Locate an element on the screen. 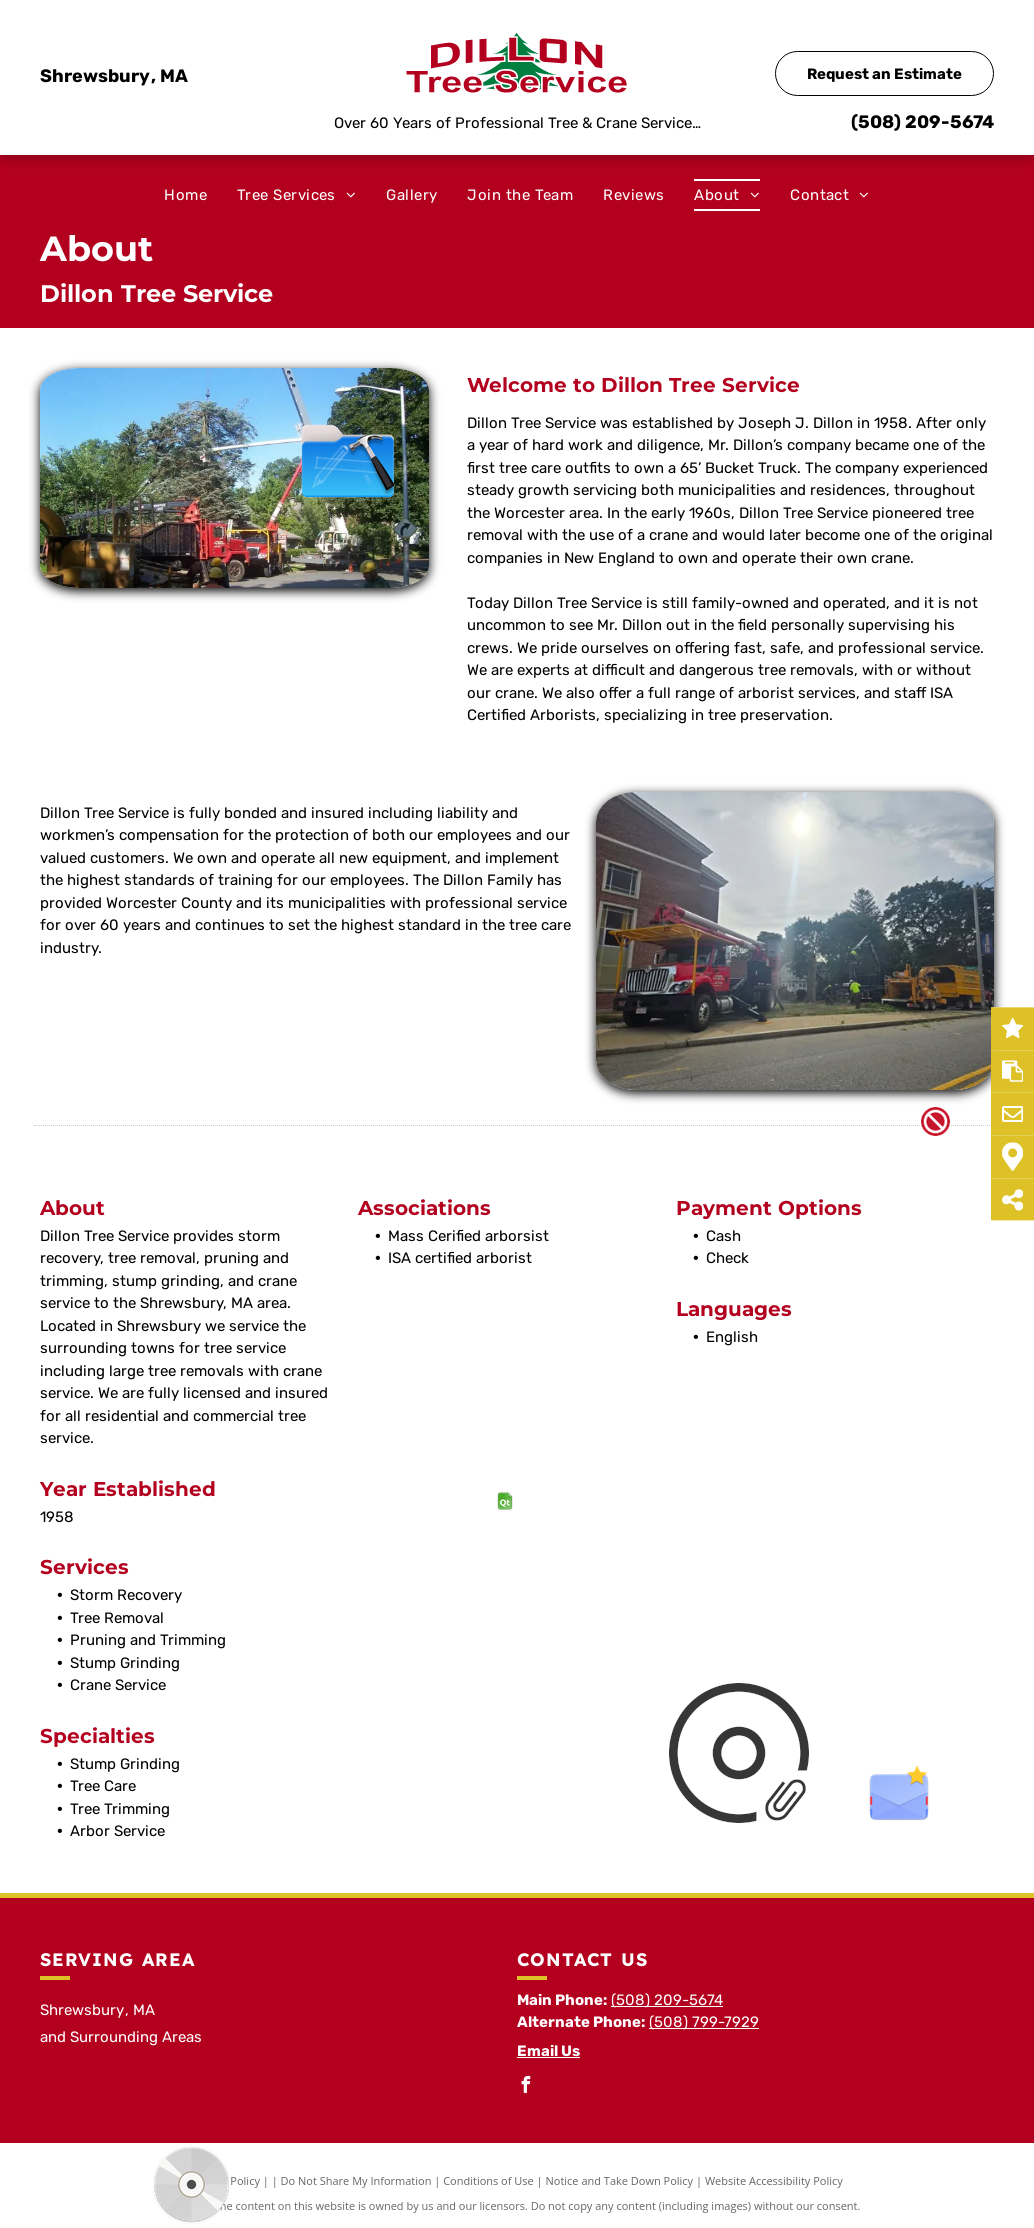 This screenshot has height=2228, width=1034. access CD/DVD drive or optical media is located at coordinates (191, 2184).